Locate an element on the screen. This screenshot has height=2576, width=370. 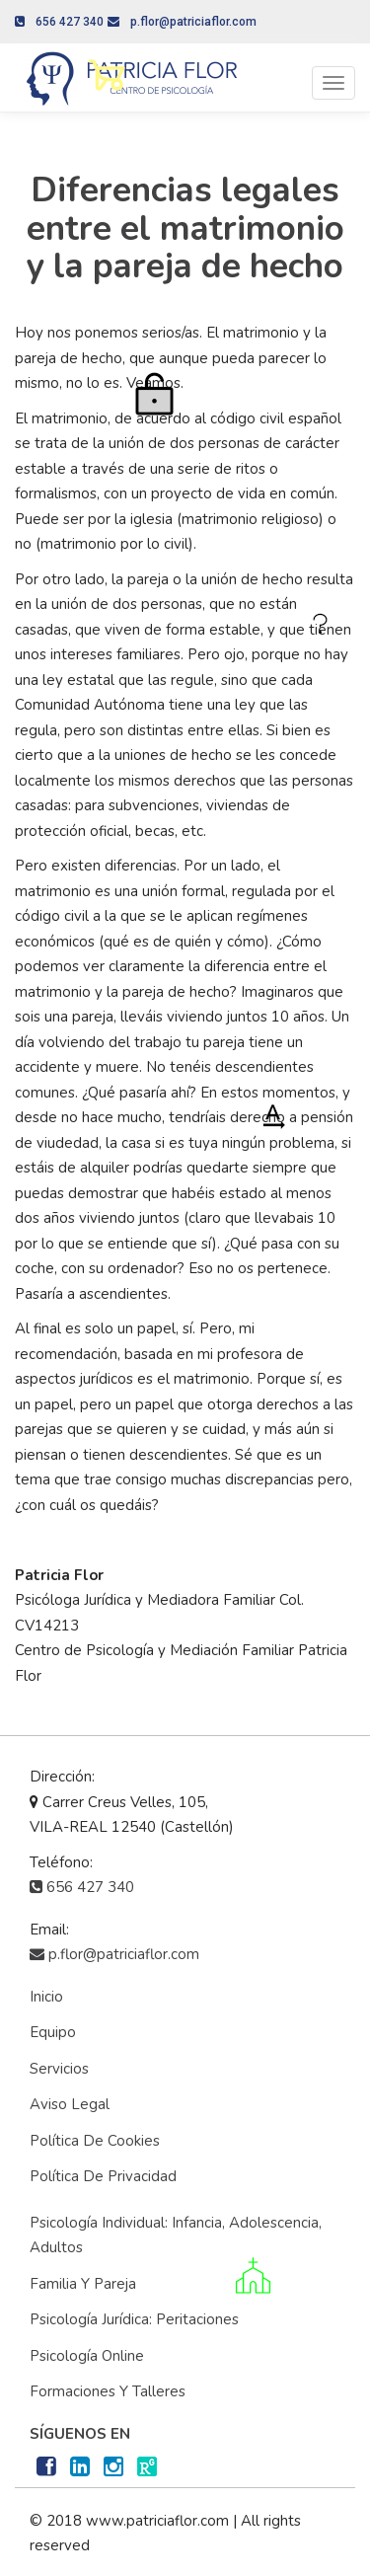
view nearby churches or places of worship is located at coordinates (253, 2277).